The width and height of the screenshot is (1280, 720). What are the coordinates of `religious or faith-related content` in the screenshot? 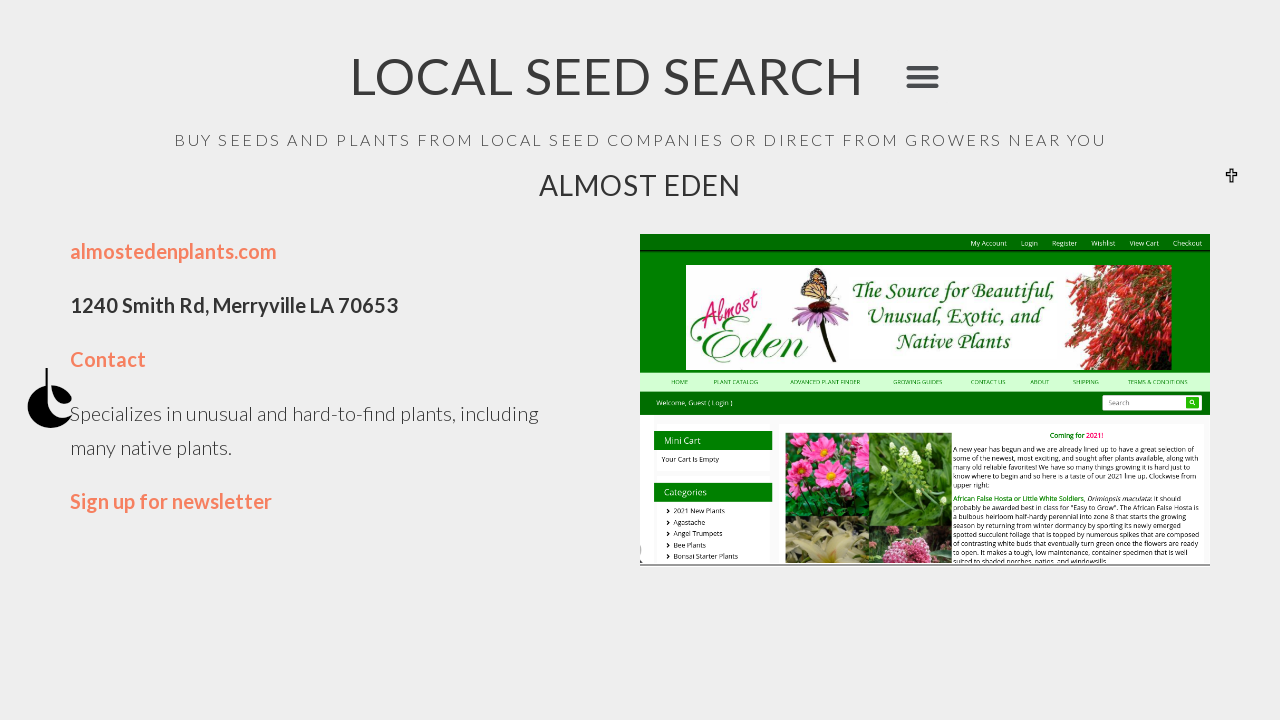 It's located at (1231, 175).